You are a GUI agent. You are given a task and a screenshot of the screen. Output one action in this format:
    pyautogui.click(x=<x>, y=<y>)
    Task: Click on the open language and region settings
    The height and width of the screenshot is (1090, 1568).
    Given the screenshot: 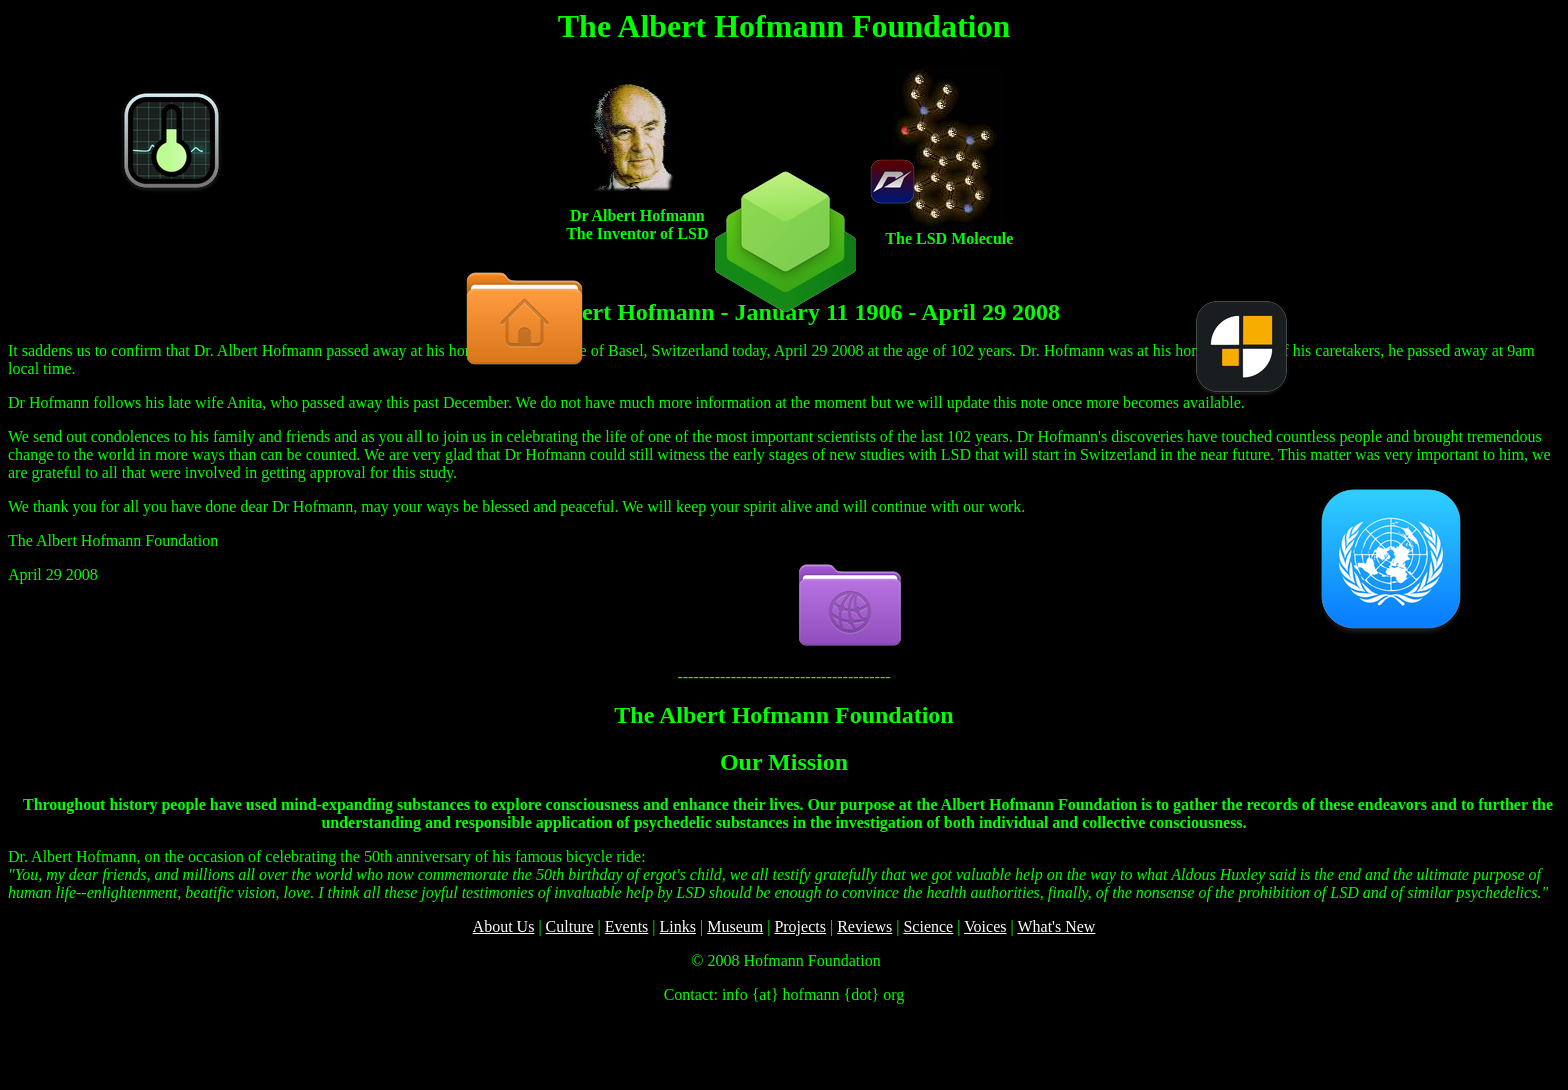 What is the action you would take?
    pyautogui.click(x=1391, y=559)
    